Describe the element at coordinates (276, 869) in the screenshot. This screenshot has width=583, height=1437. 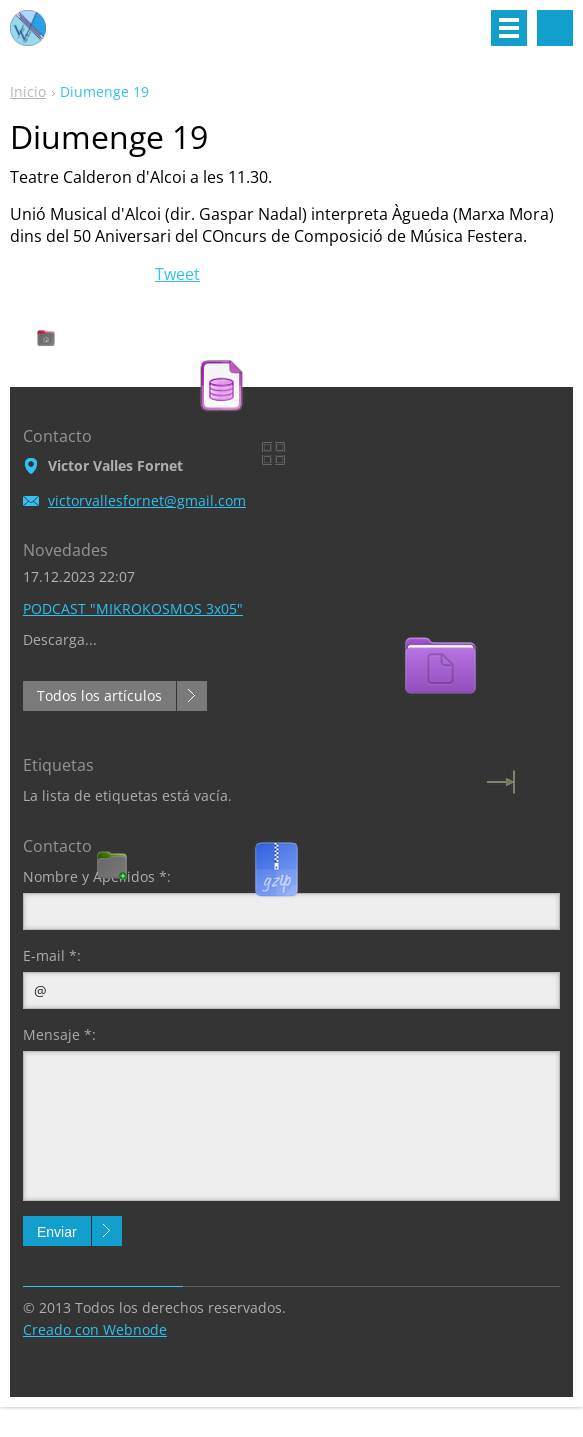
I see `a gzip compressed file` at that location.